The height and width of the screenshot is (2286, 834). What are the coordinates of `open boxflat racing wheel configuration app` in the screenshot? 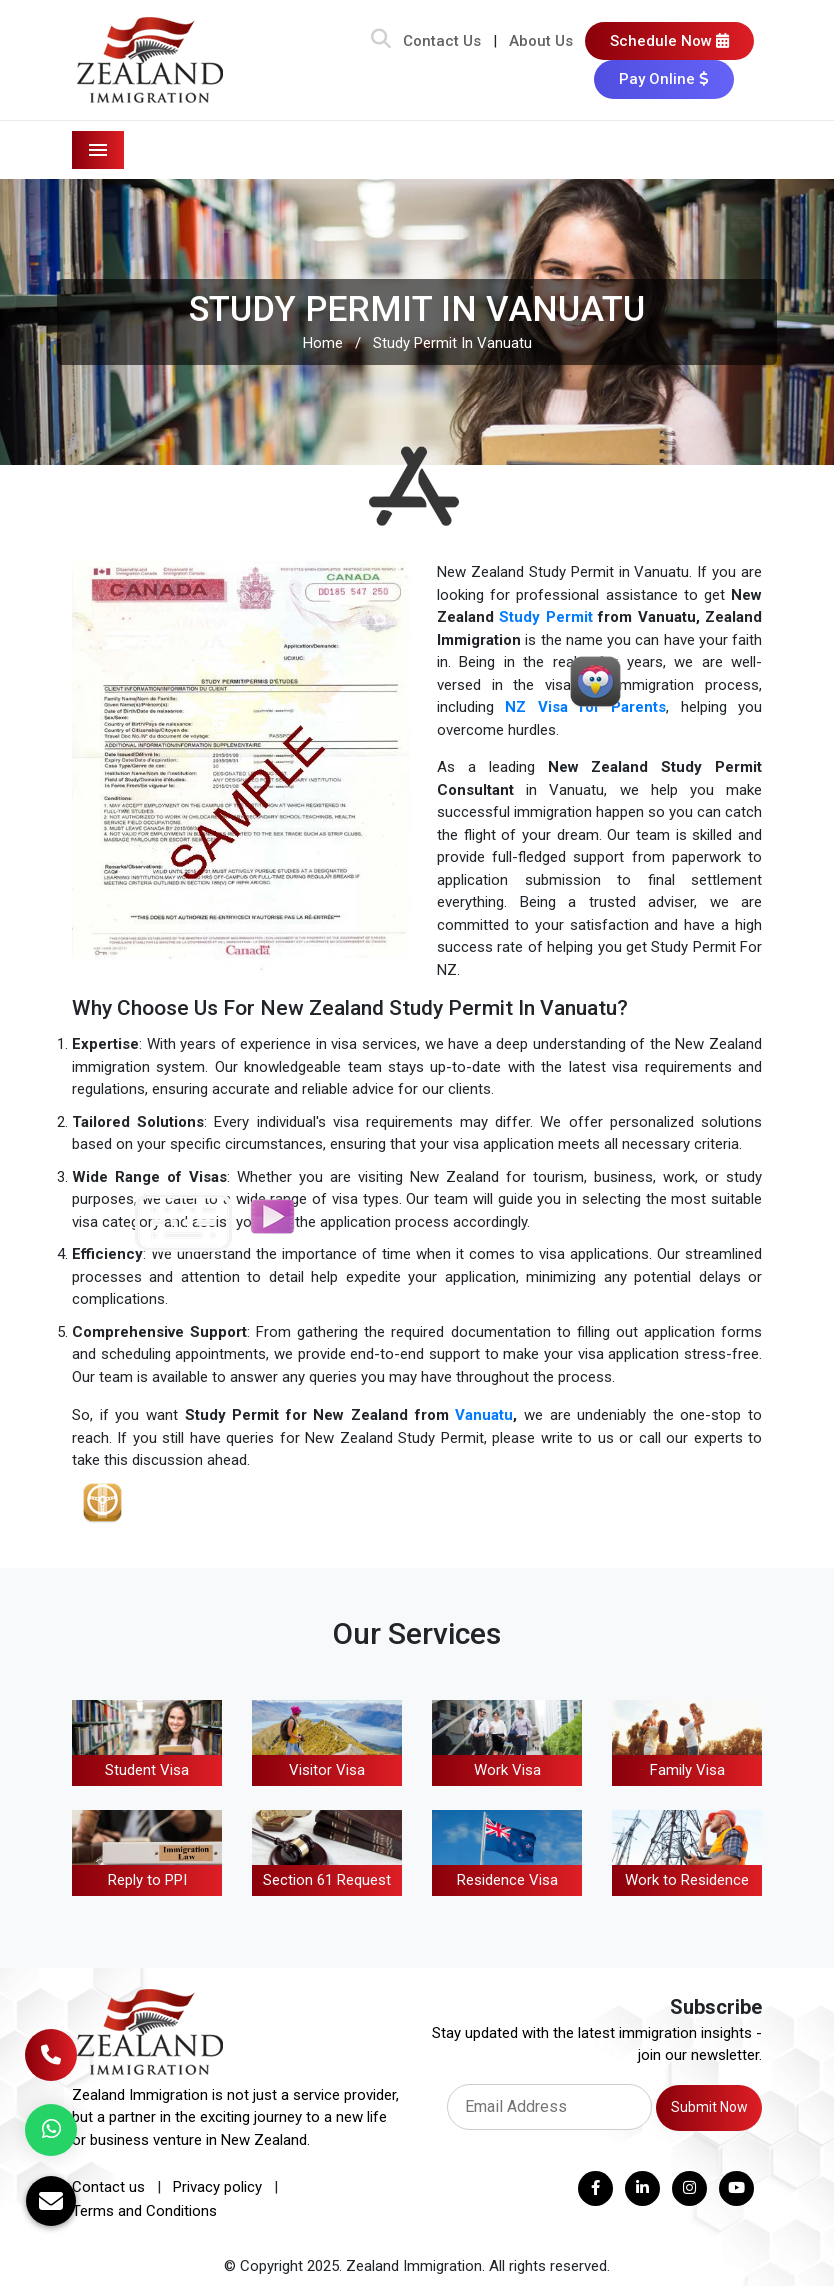 It's located at (102, 1502).